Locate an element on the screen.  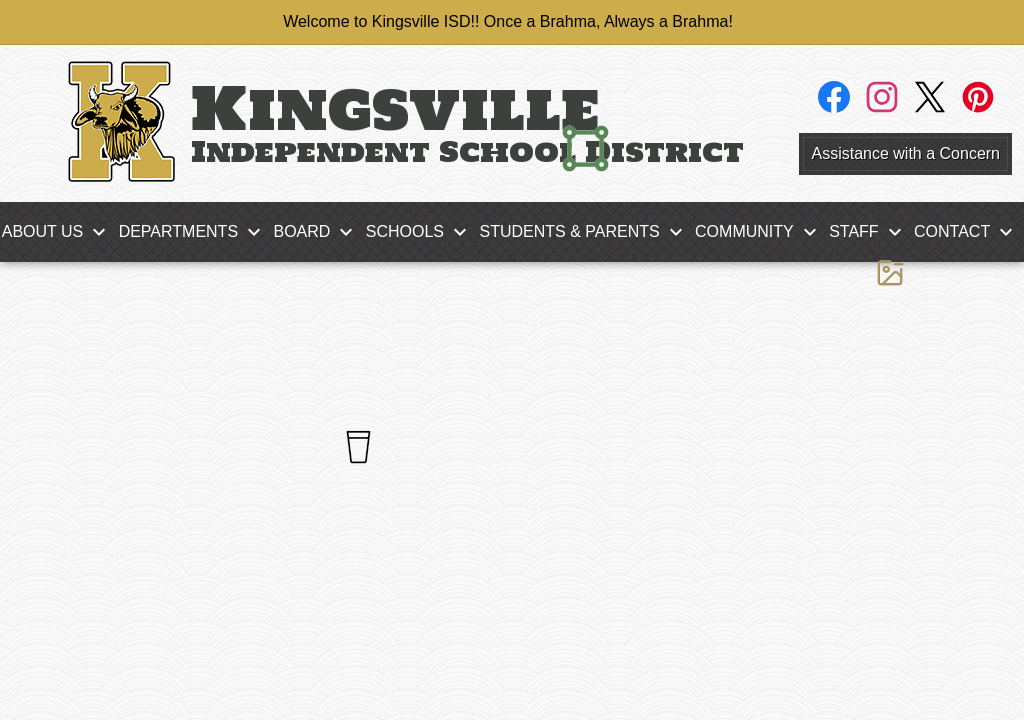
access shape tools or drawing options is located at coordinates (585, 148).